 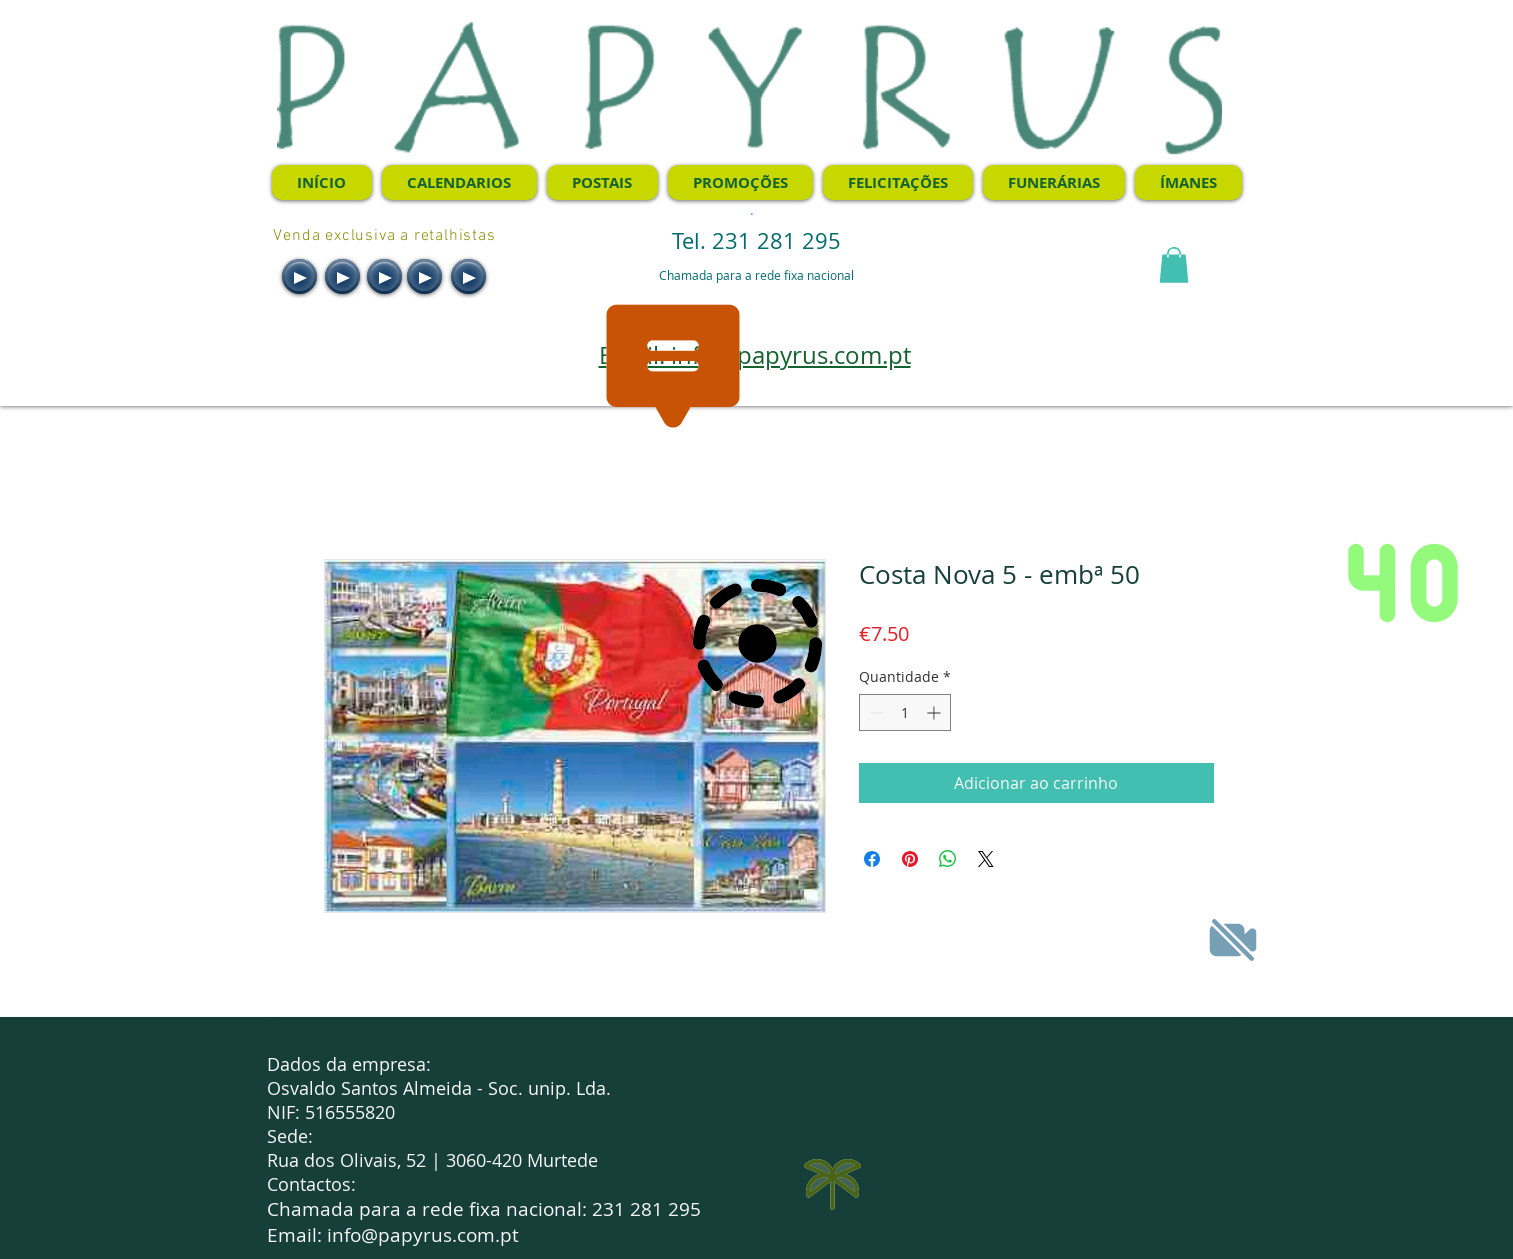 What do you see at coordinates (1233, 940) in the screenshot?
I see `turn off camera or disable video` at bounding box center [1233, 940].